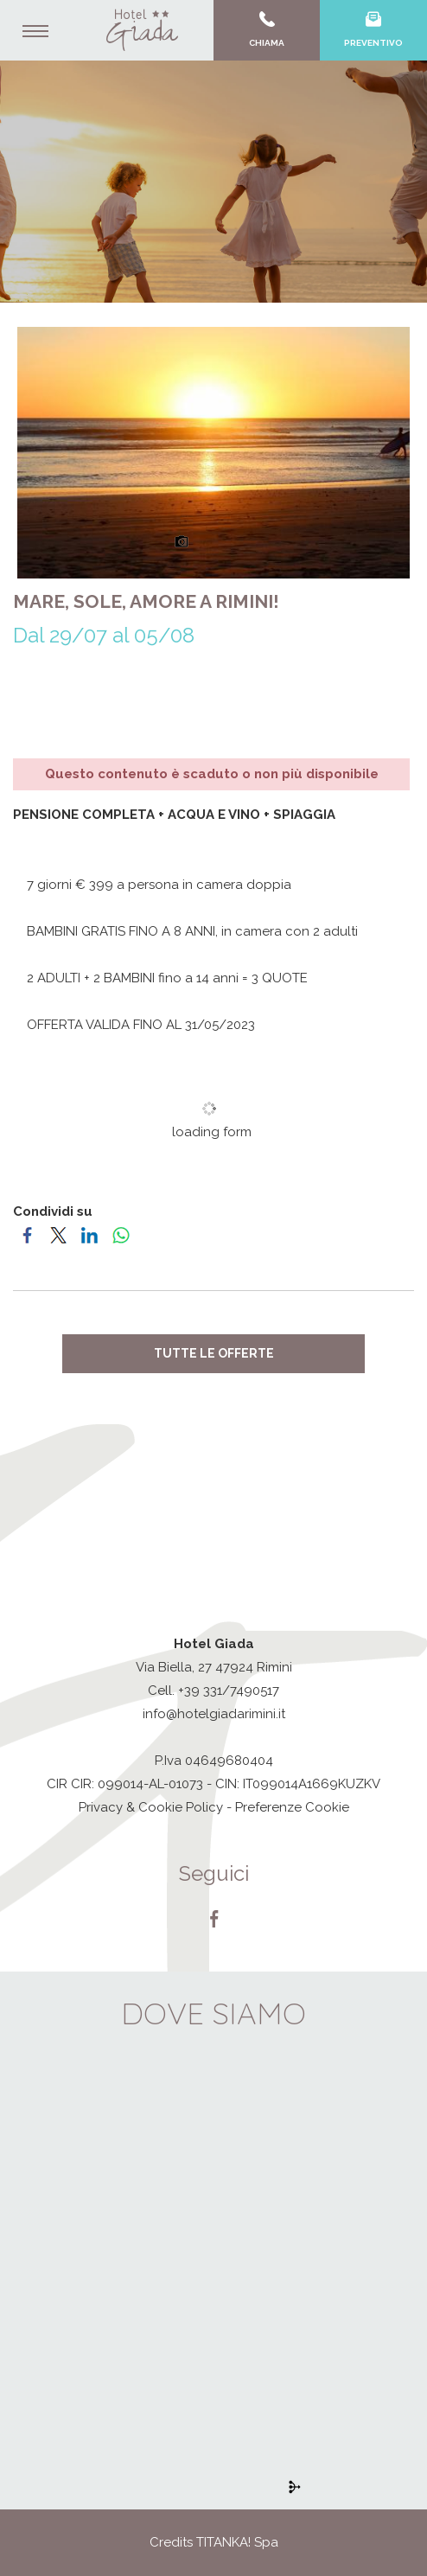  Describe the element at coordinates (295, 2487) in the screenshot. I see `manage ad mediation settings` at that location.